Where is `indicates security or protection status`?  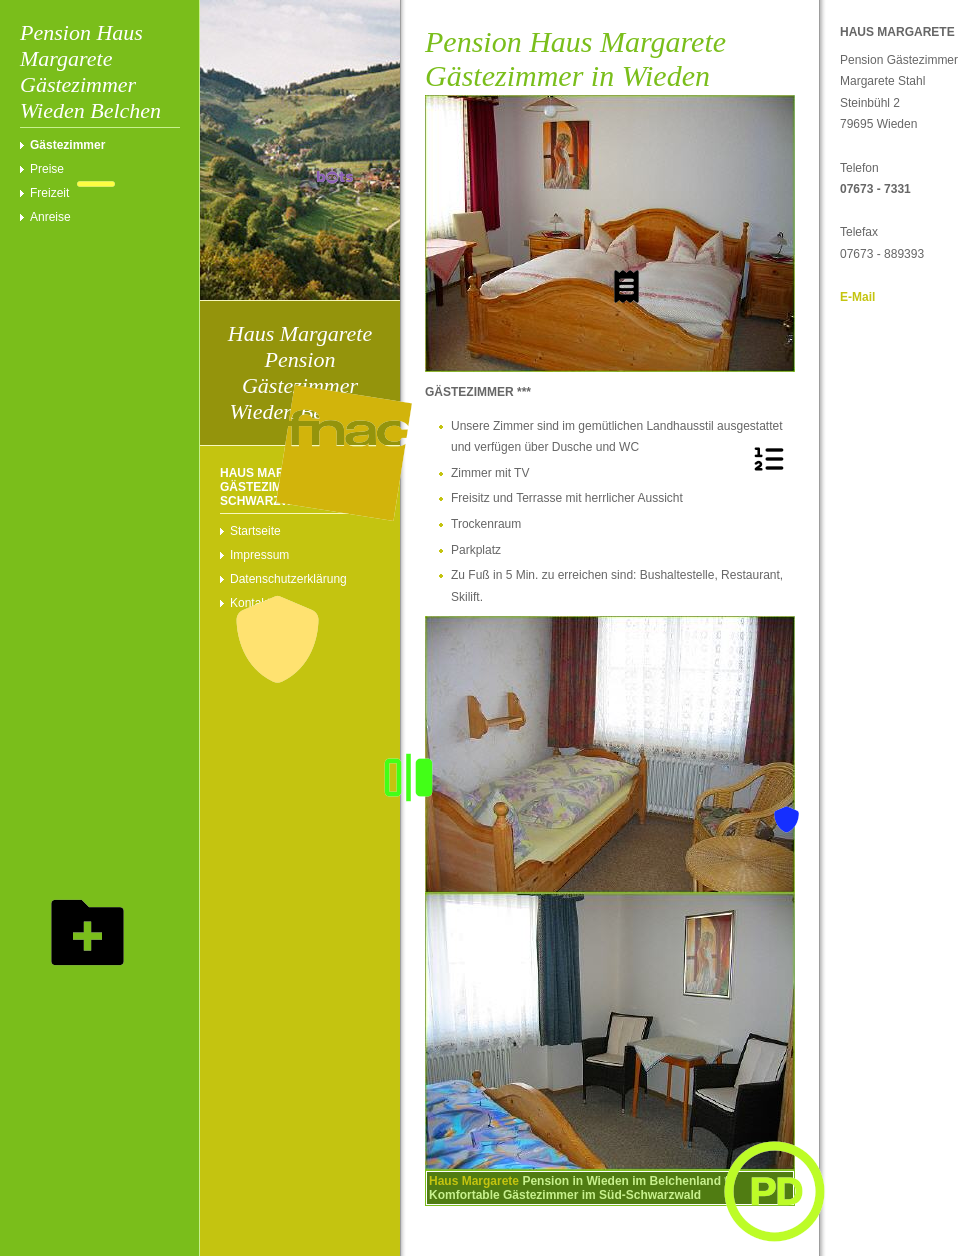 indicates security or protection status is located at coordinates (786, 819).